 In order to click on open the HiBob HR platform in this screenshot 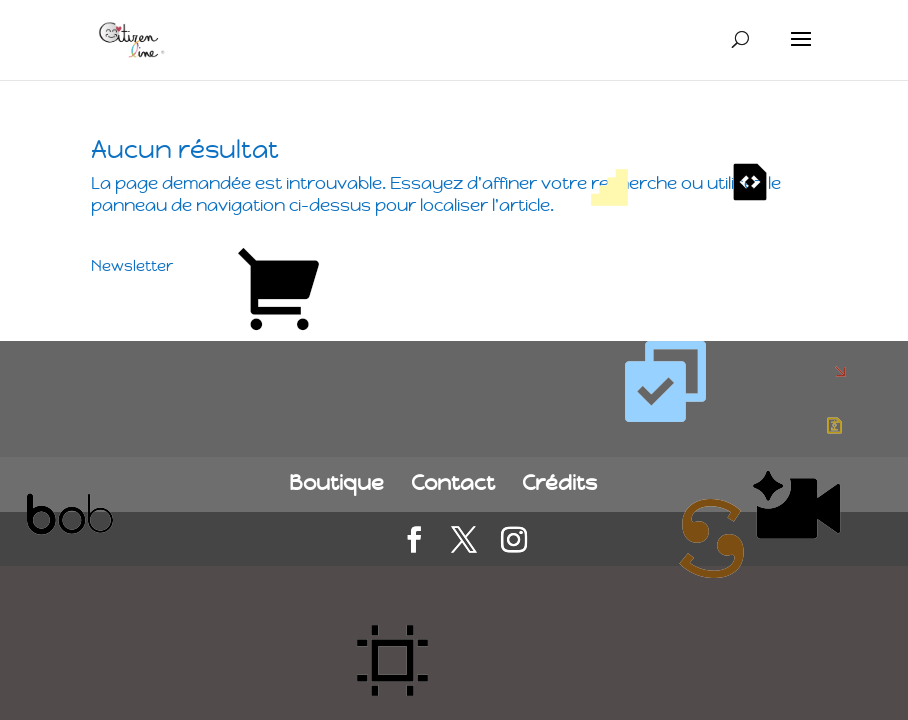, I will do `click(70, 514)`.